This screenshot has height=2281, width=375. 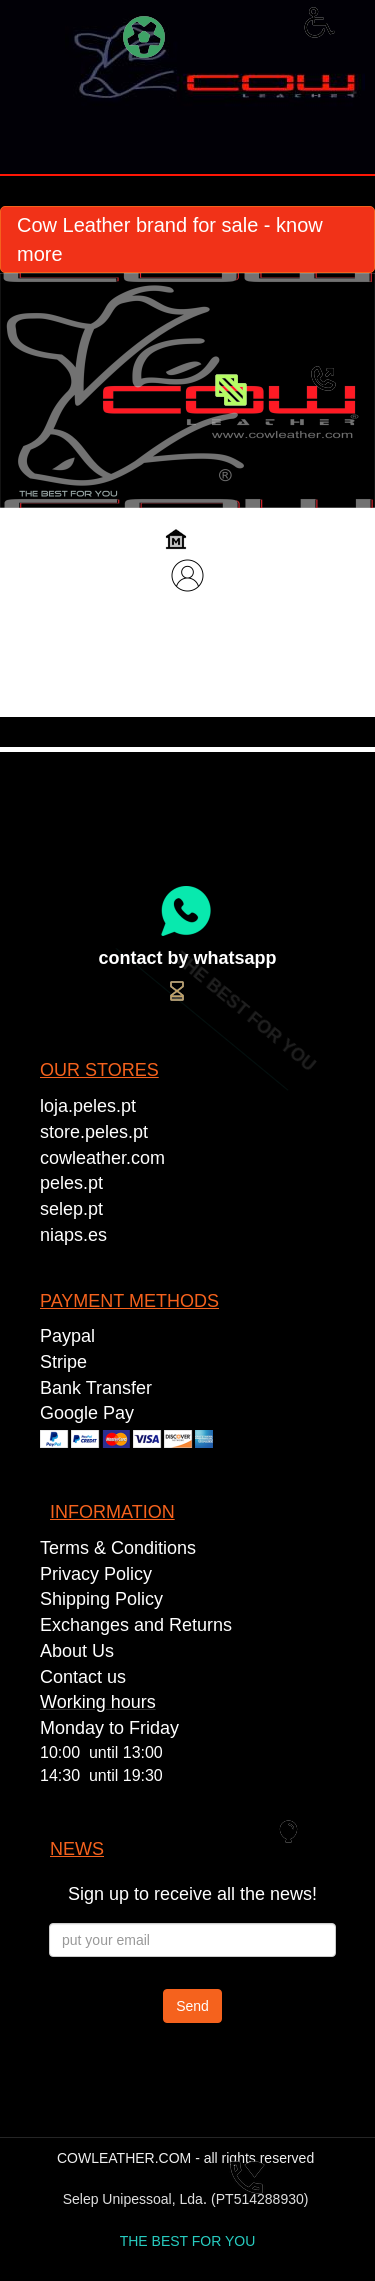 I want to click on view nearby museums on the map, so click(x=176, y=539).